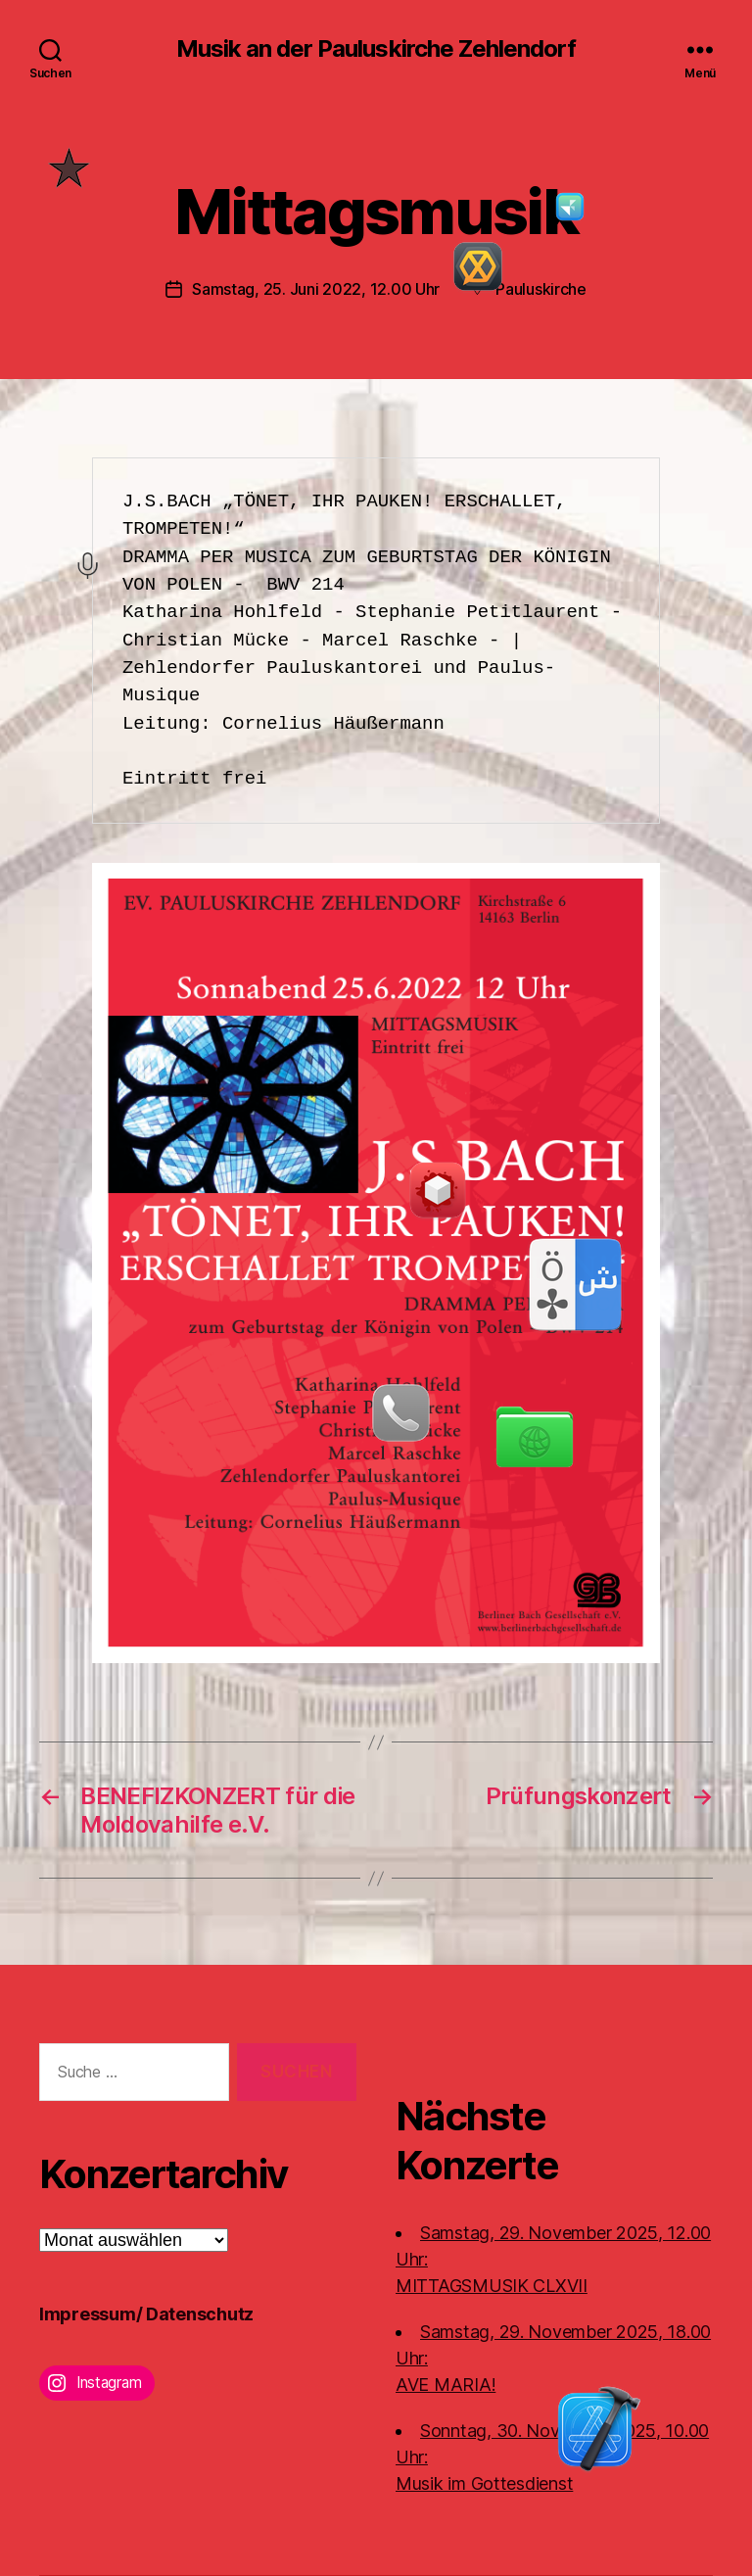 This screenshot has width=752, height=2576. I want to click on open Xcode development environment, so click(594, 2429).